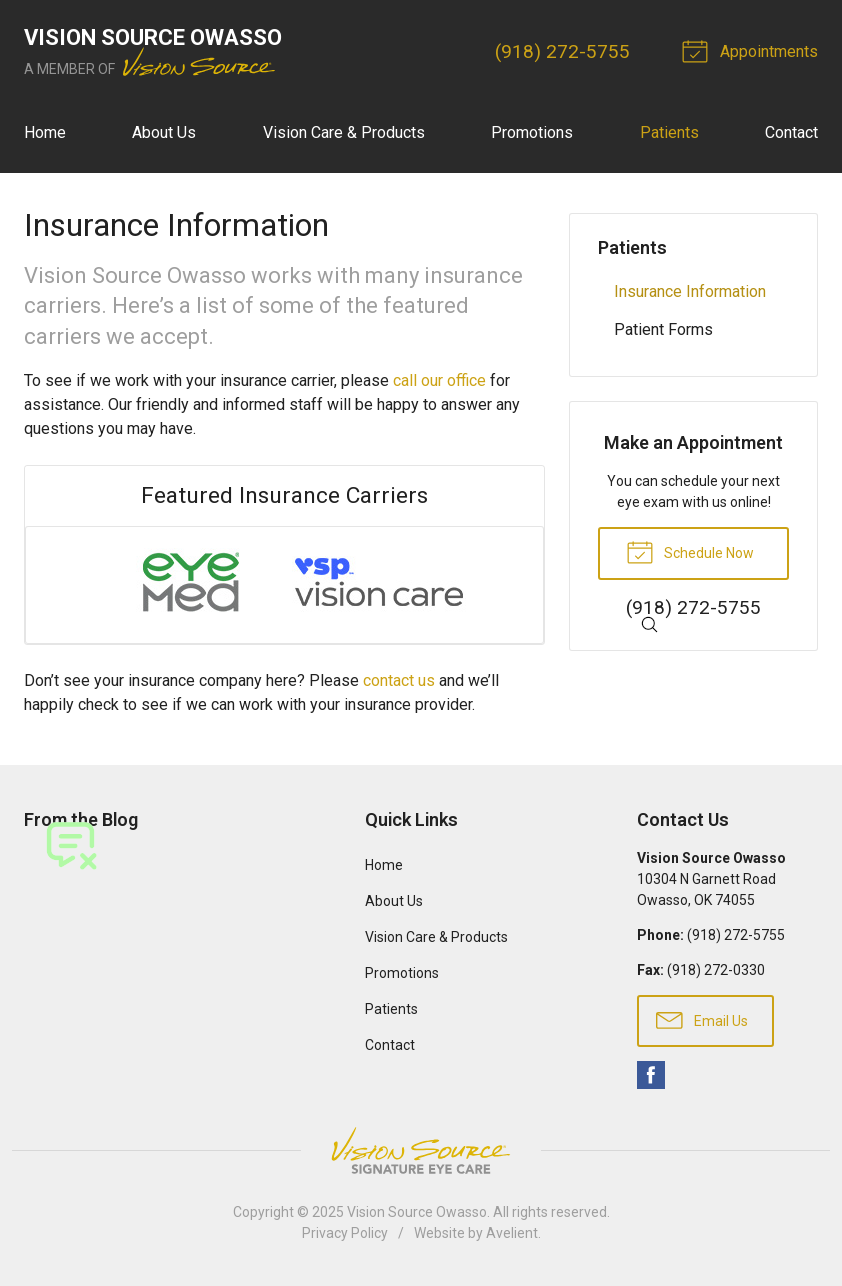 This screenshot has width=842, height=1286. I want to click on delete a message or conversation, so click(70, 843).